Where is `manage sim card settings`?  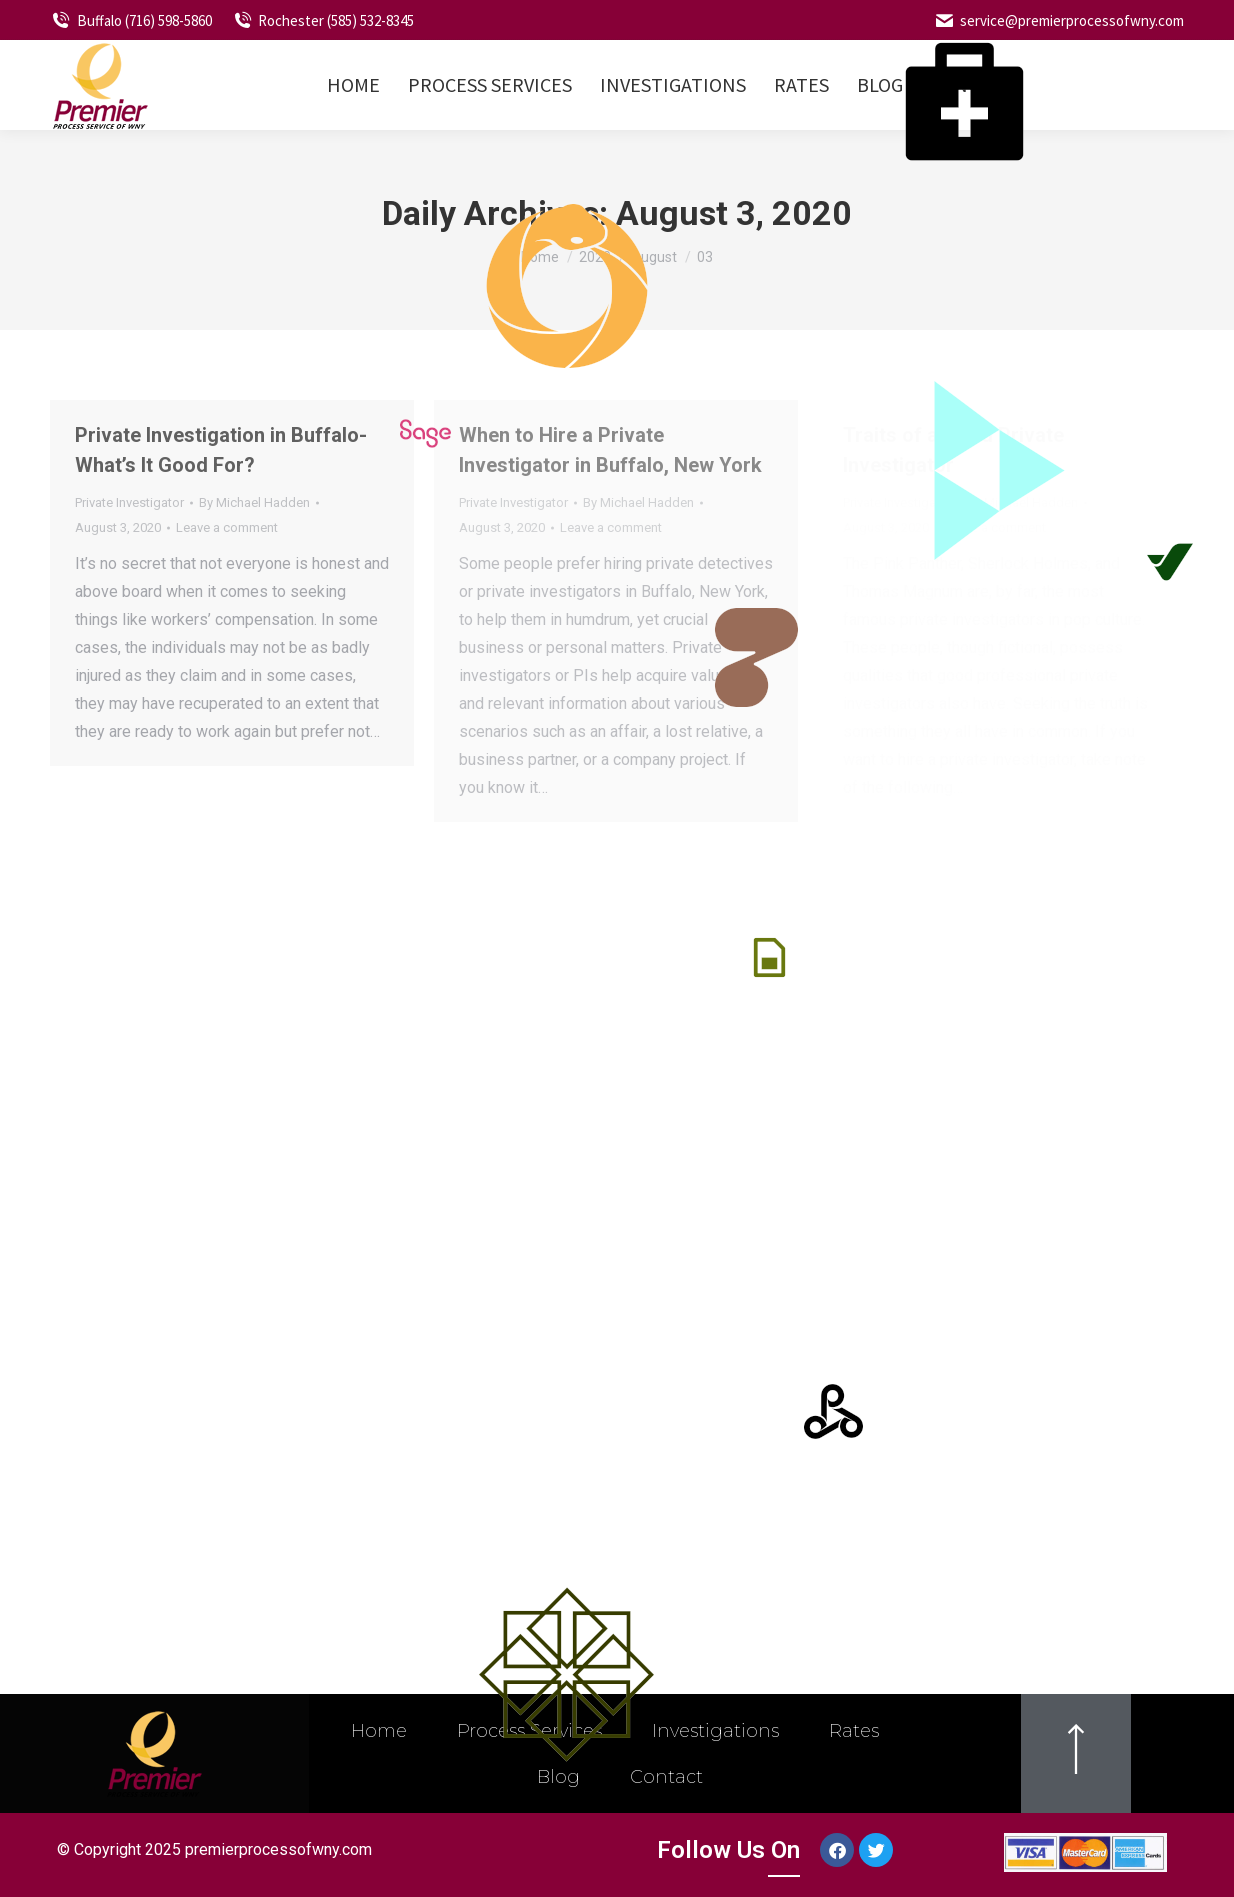 manage sim card settings is located at coordinates (769, 957).